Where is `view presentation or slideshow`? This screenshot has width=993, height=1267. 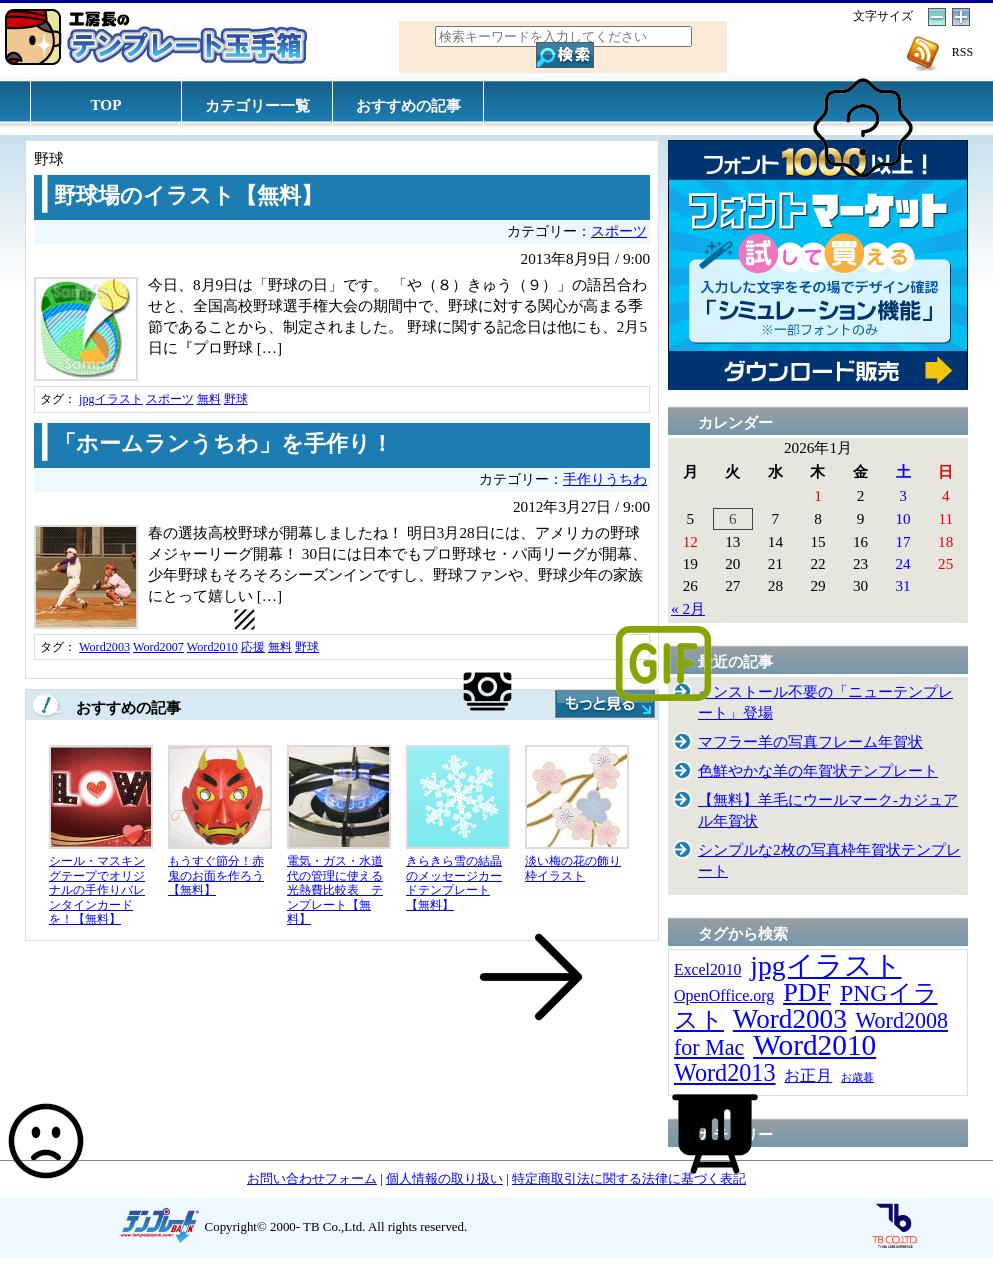 view presentation or slideshow is located at coordinates (715, 1134).